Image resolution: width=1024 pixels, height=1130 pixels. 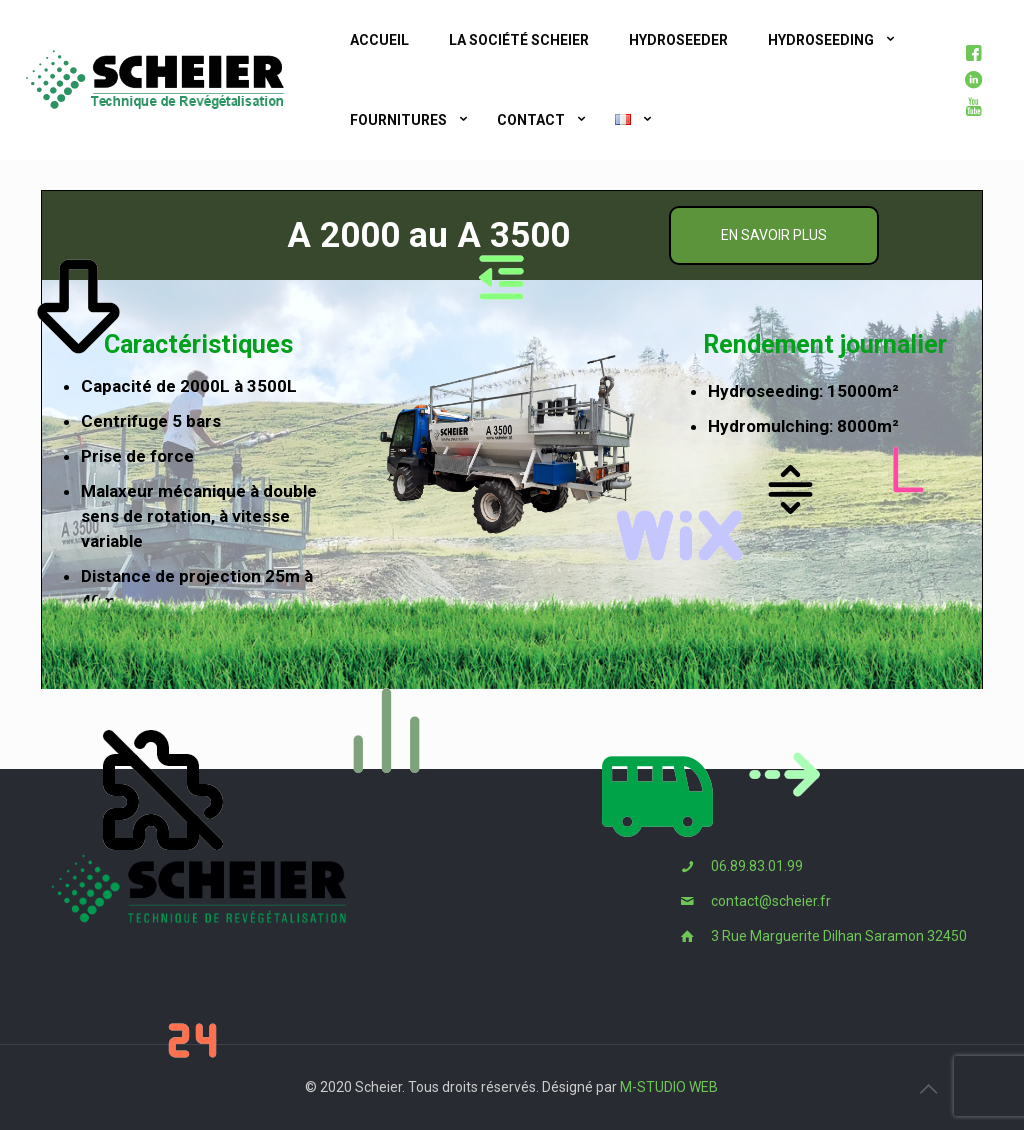 What do you see at coordinates (386, 730) in the screenshot?
I see `view analytics or statistics` at bounding box center [386, 730].